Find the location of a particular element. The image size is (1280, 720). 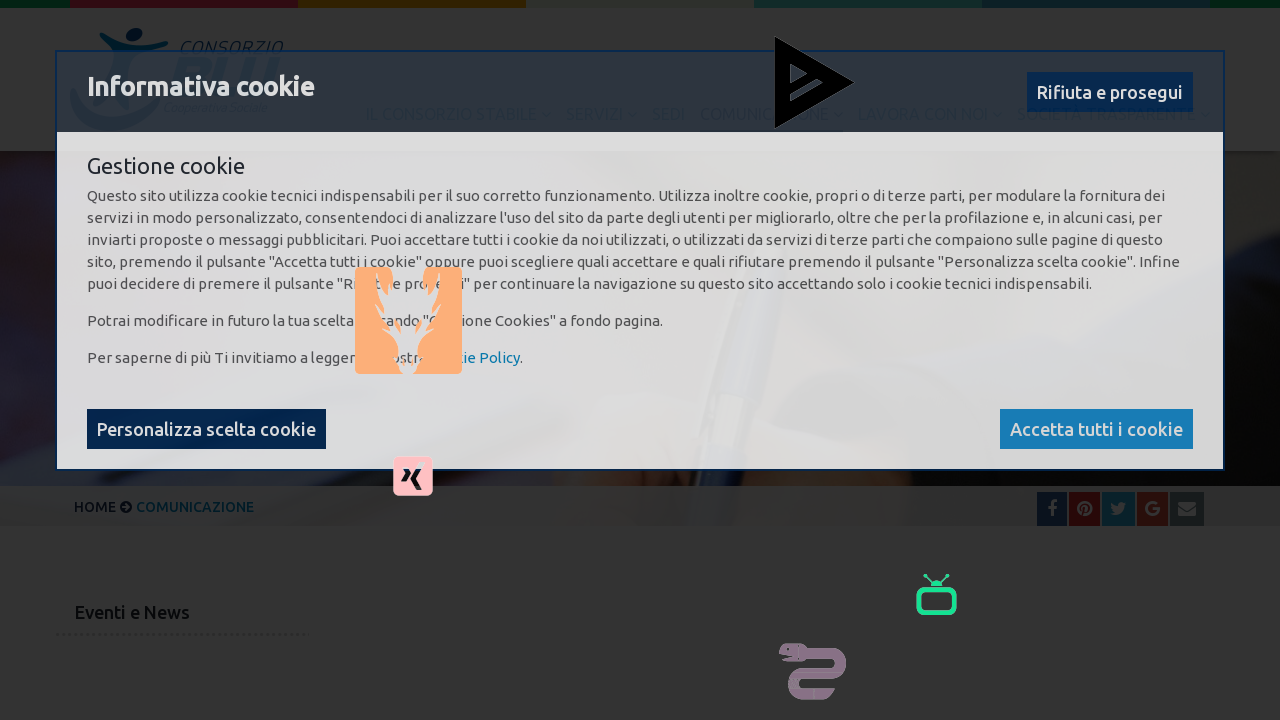

pyscaffold python project scaffolding tool logo is located at coordinates (812, 671).